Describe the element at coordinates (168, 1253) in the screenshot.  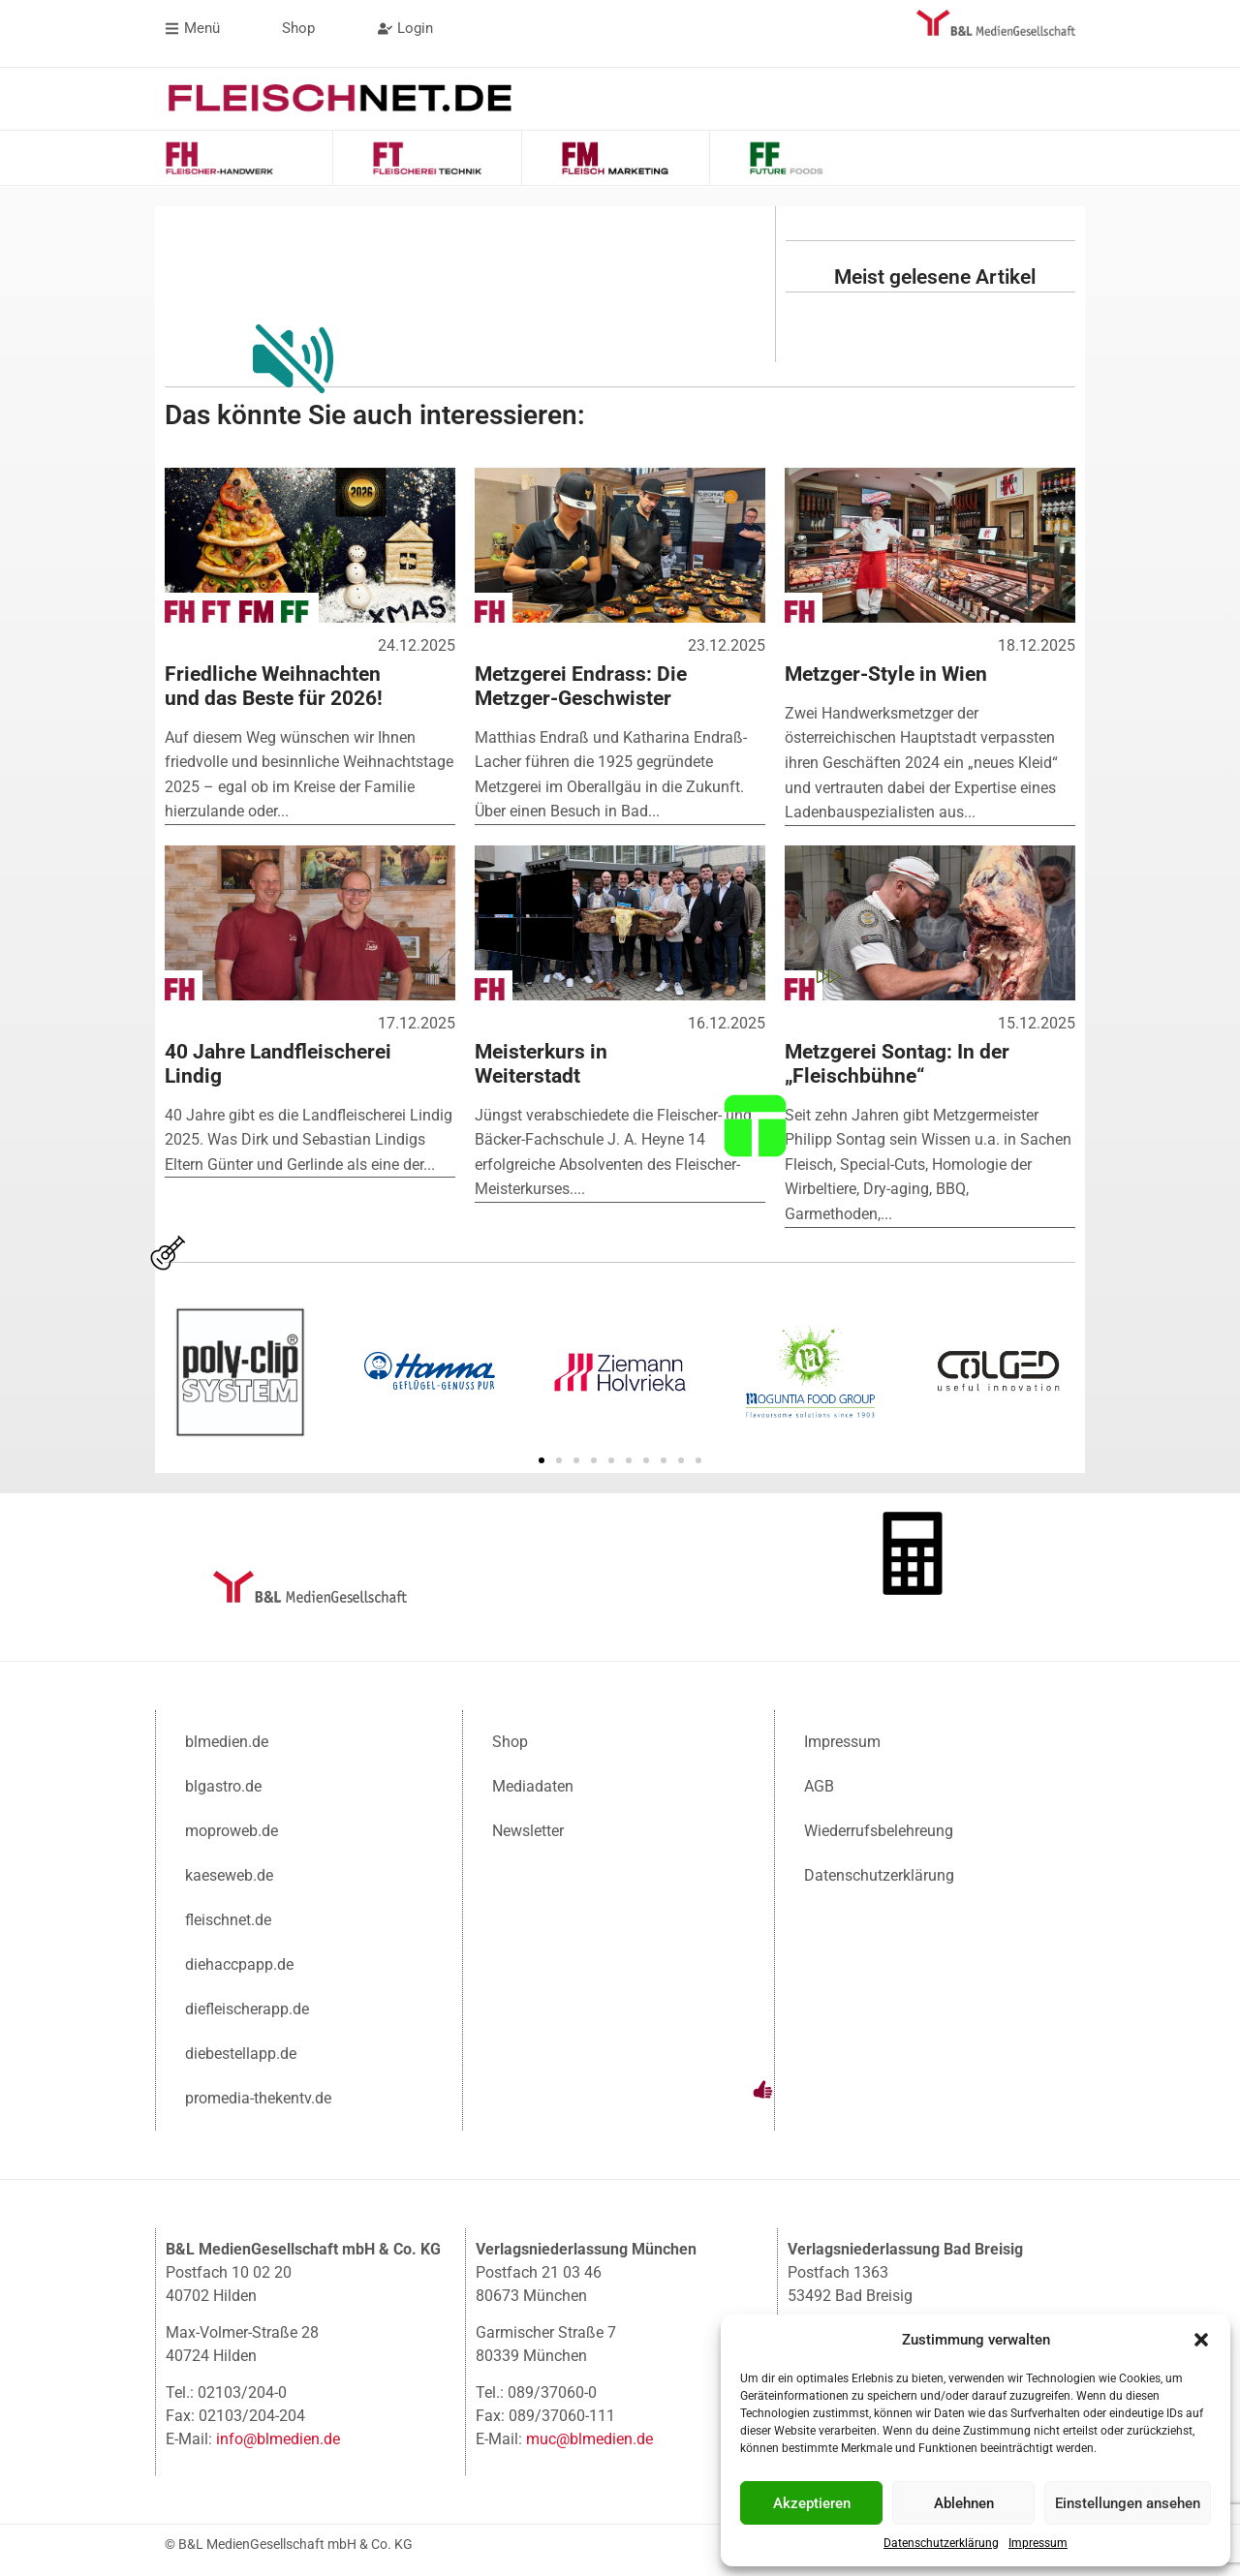
I see `access music or audio settings` at that location.